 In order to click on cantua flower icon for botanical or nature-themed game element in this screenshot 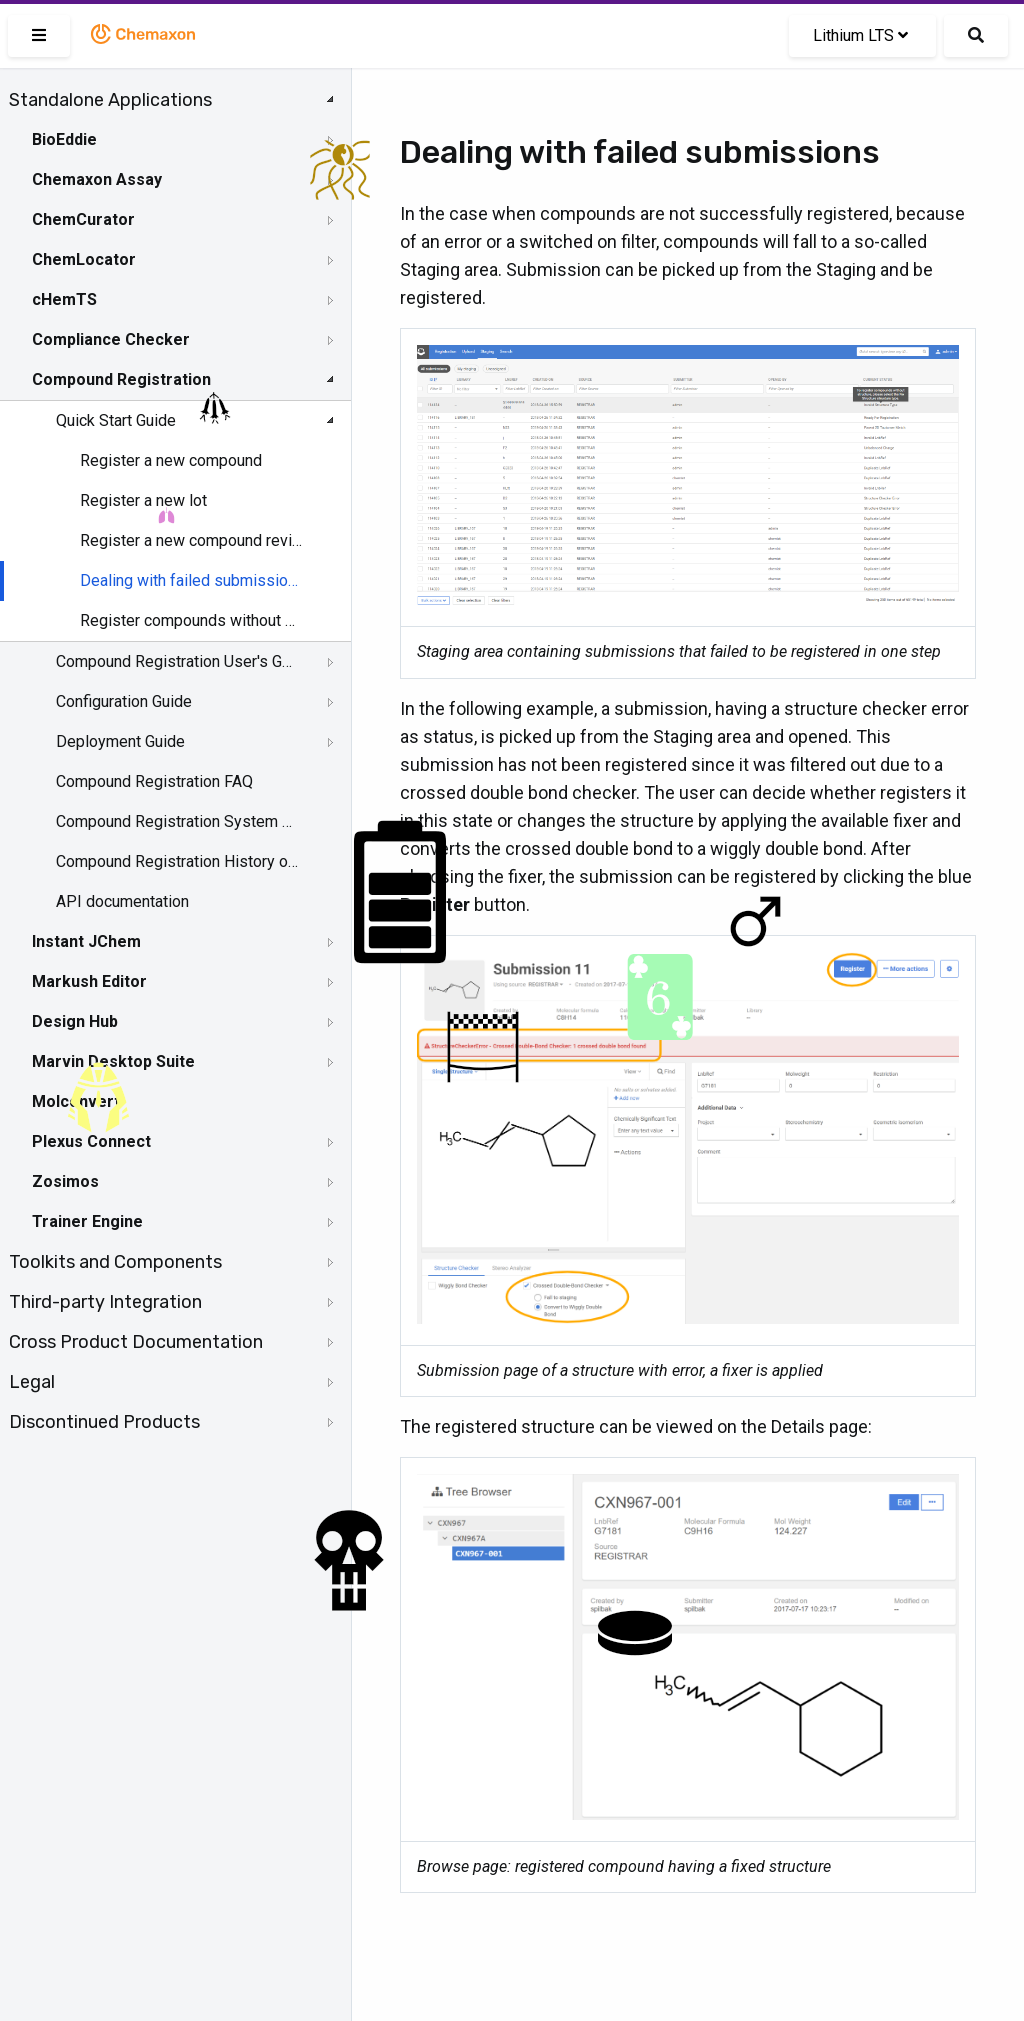, I will do `click(215, 408)`.